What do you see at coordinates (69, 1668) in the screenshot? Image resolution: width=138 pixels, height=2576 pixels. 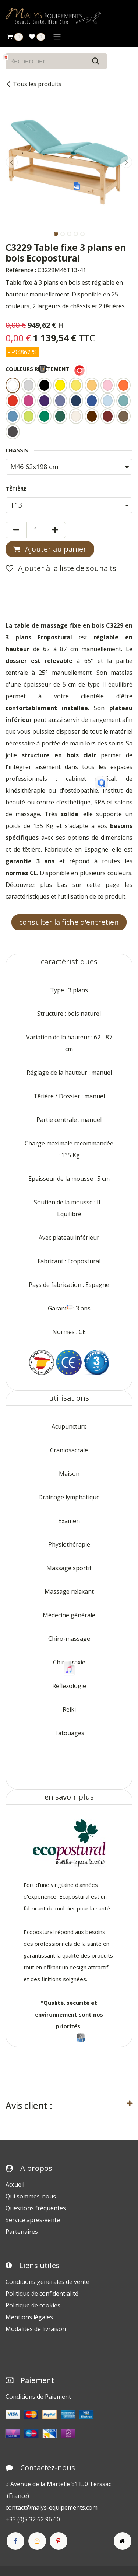 I see `generic audio file icon` at bounding box center [69, 1668].